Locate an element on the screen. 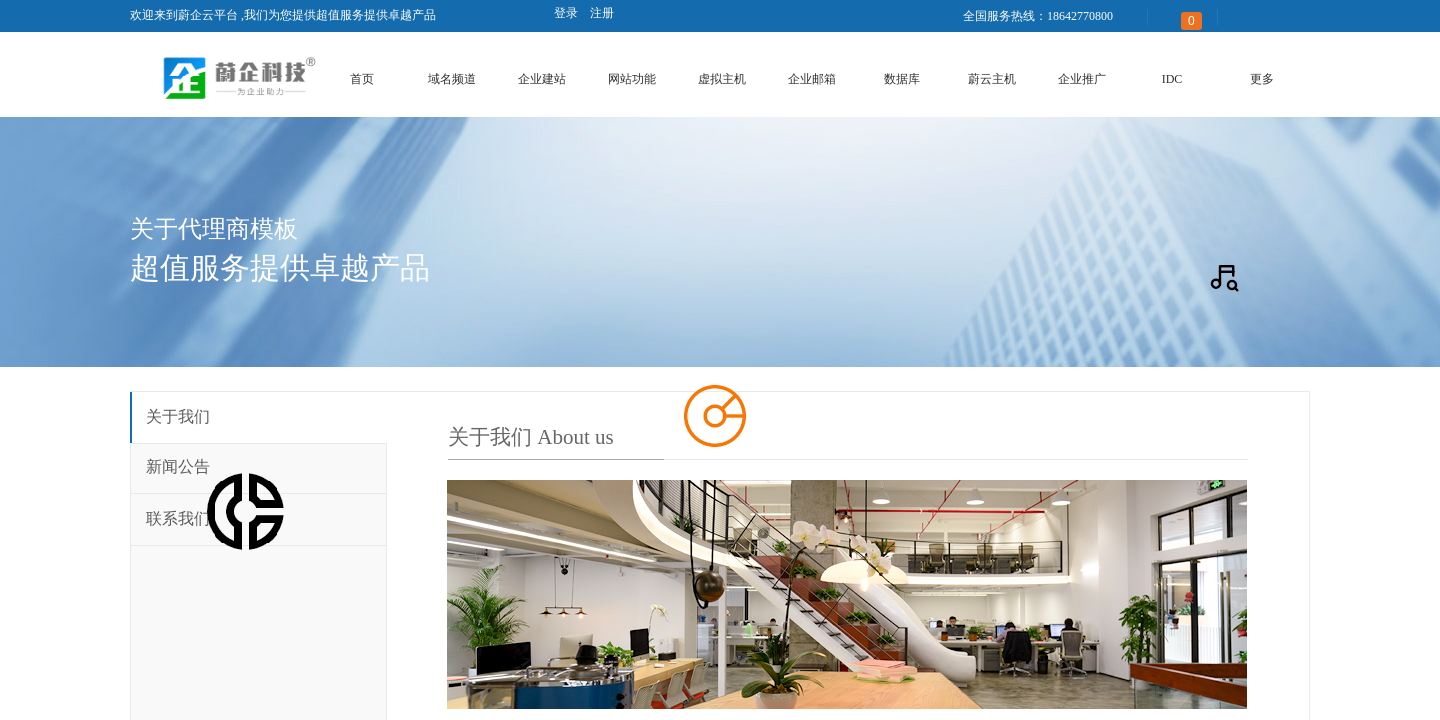 The image size is (1440, 720). search for songs or music is located at coordinates (1224, 277).